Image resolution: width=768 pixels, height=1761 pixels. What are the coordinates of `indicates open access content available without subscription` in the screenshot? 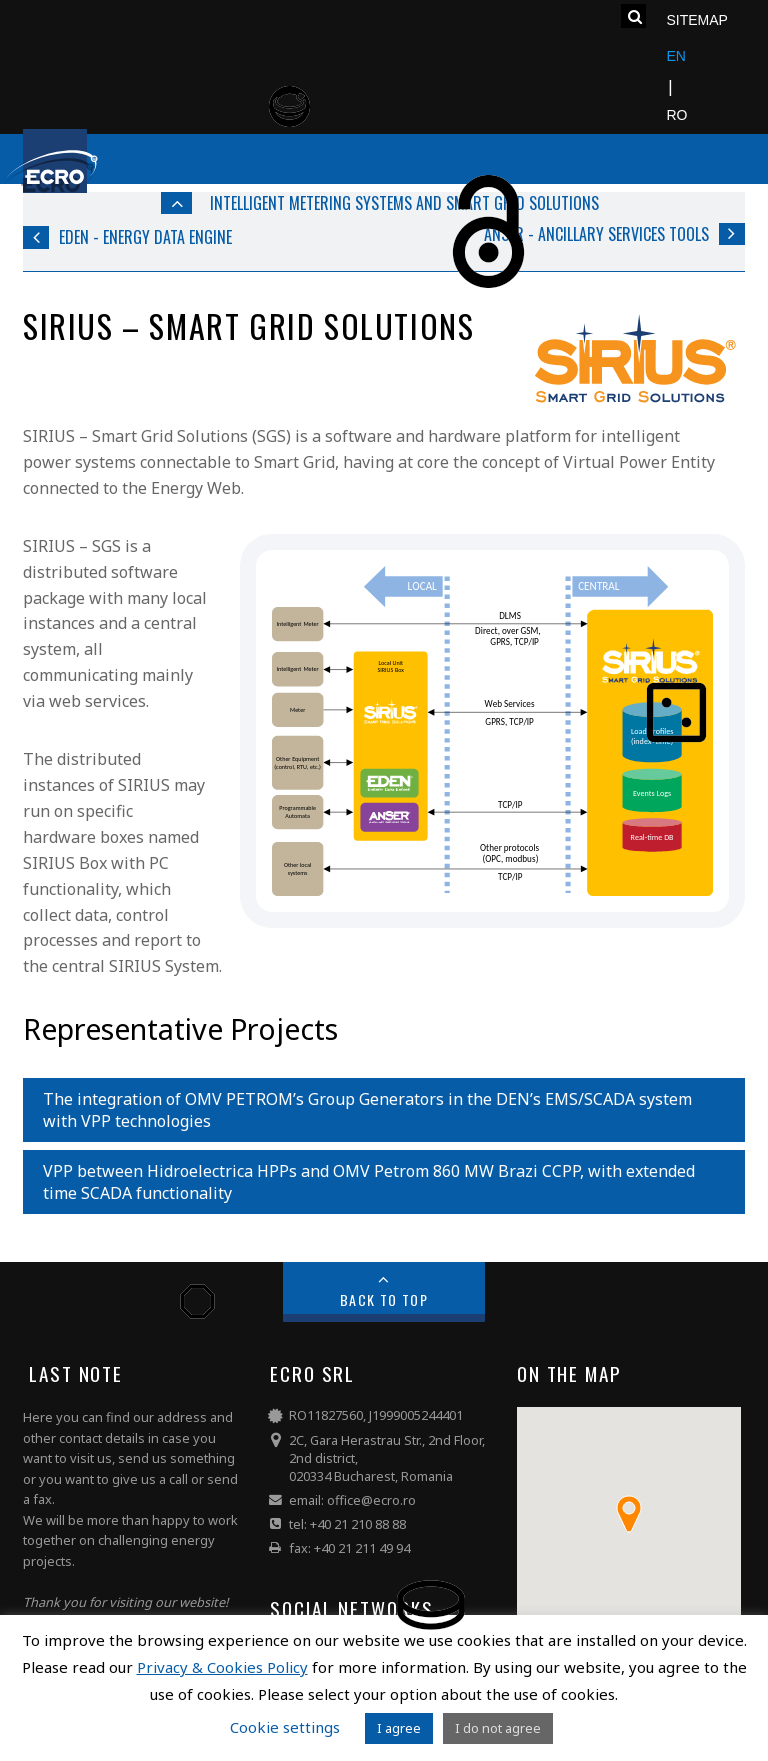 It's located at (488, 231).